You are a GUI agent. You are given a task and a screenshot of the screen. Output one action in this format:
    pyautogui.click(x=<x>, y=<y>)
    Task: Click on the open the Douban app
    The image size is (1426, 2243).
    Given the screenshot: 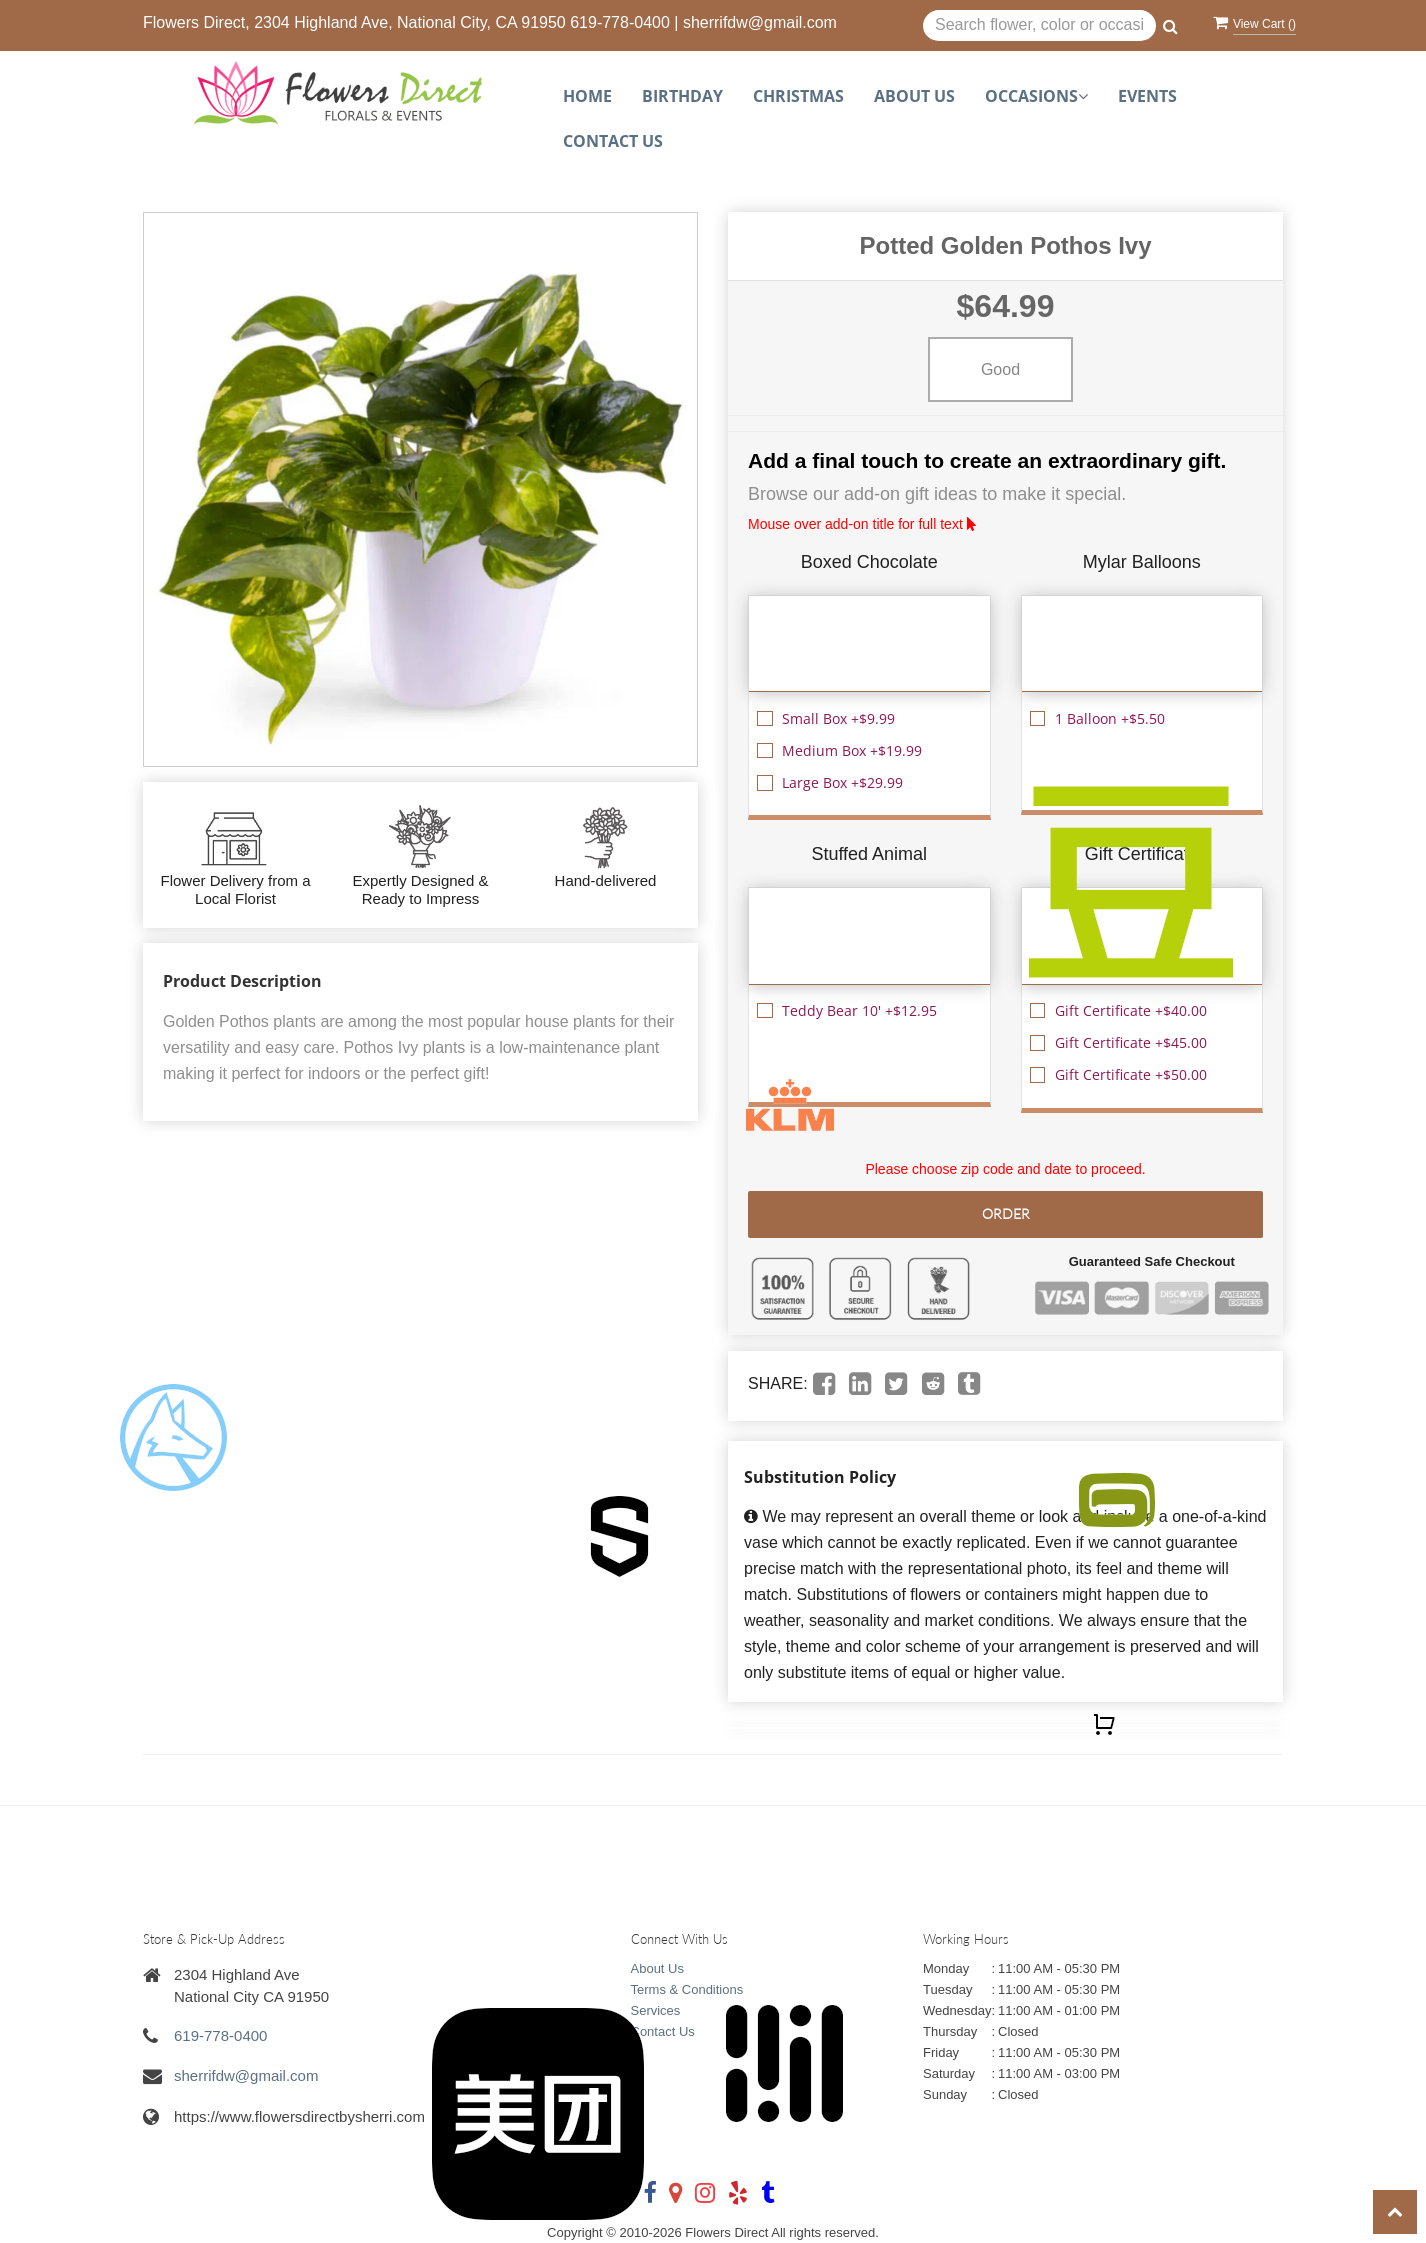 What is the action you would take?
    pyautogui.click(x=1131, y=882)
    